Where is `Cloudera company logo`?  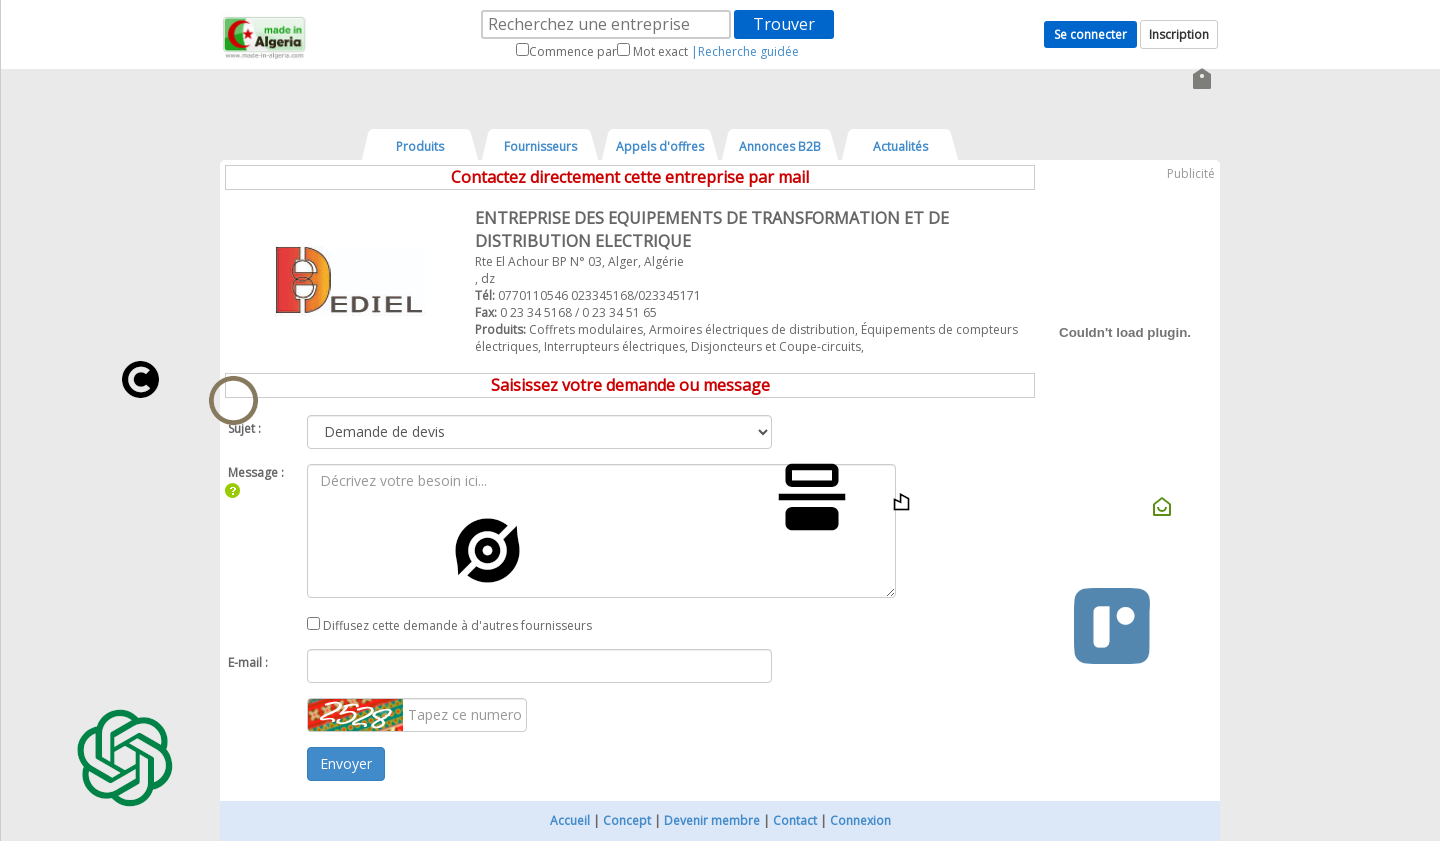 Cloudera company logo is located at coordinates (140, 379).